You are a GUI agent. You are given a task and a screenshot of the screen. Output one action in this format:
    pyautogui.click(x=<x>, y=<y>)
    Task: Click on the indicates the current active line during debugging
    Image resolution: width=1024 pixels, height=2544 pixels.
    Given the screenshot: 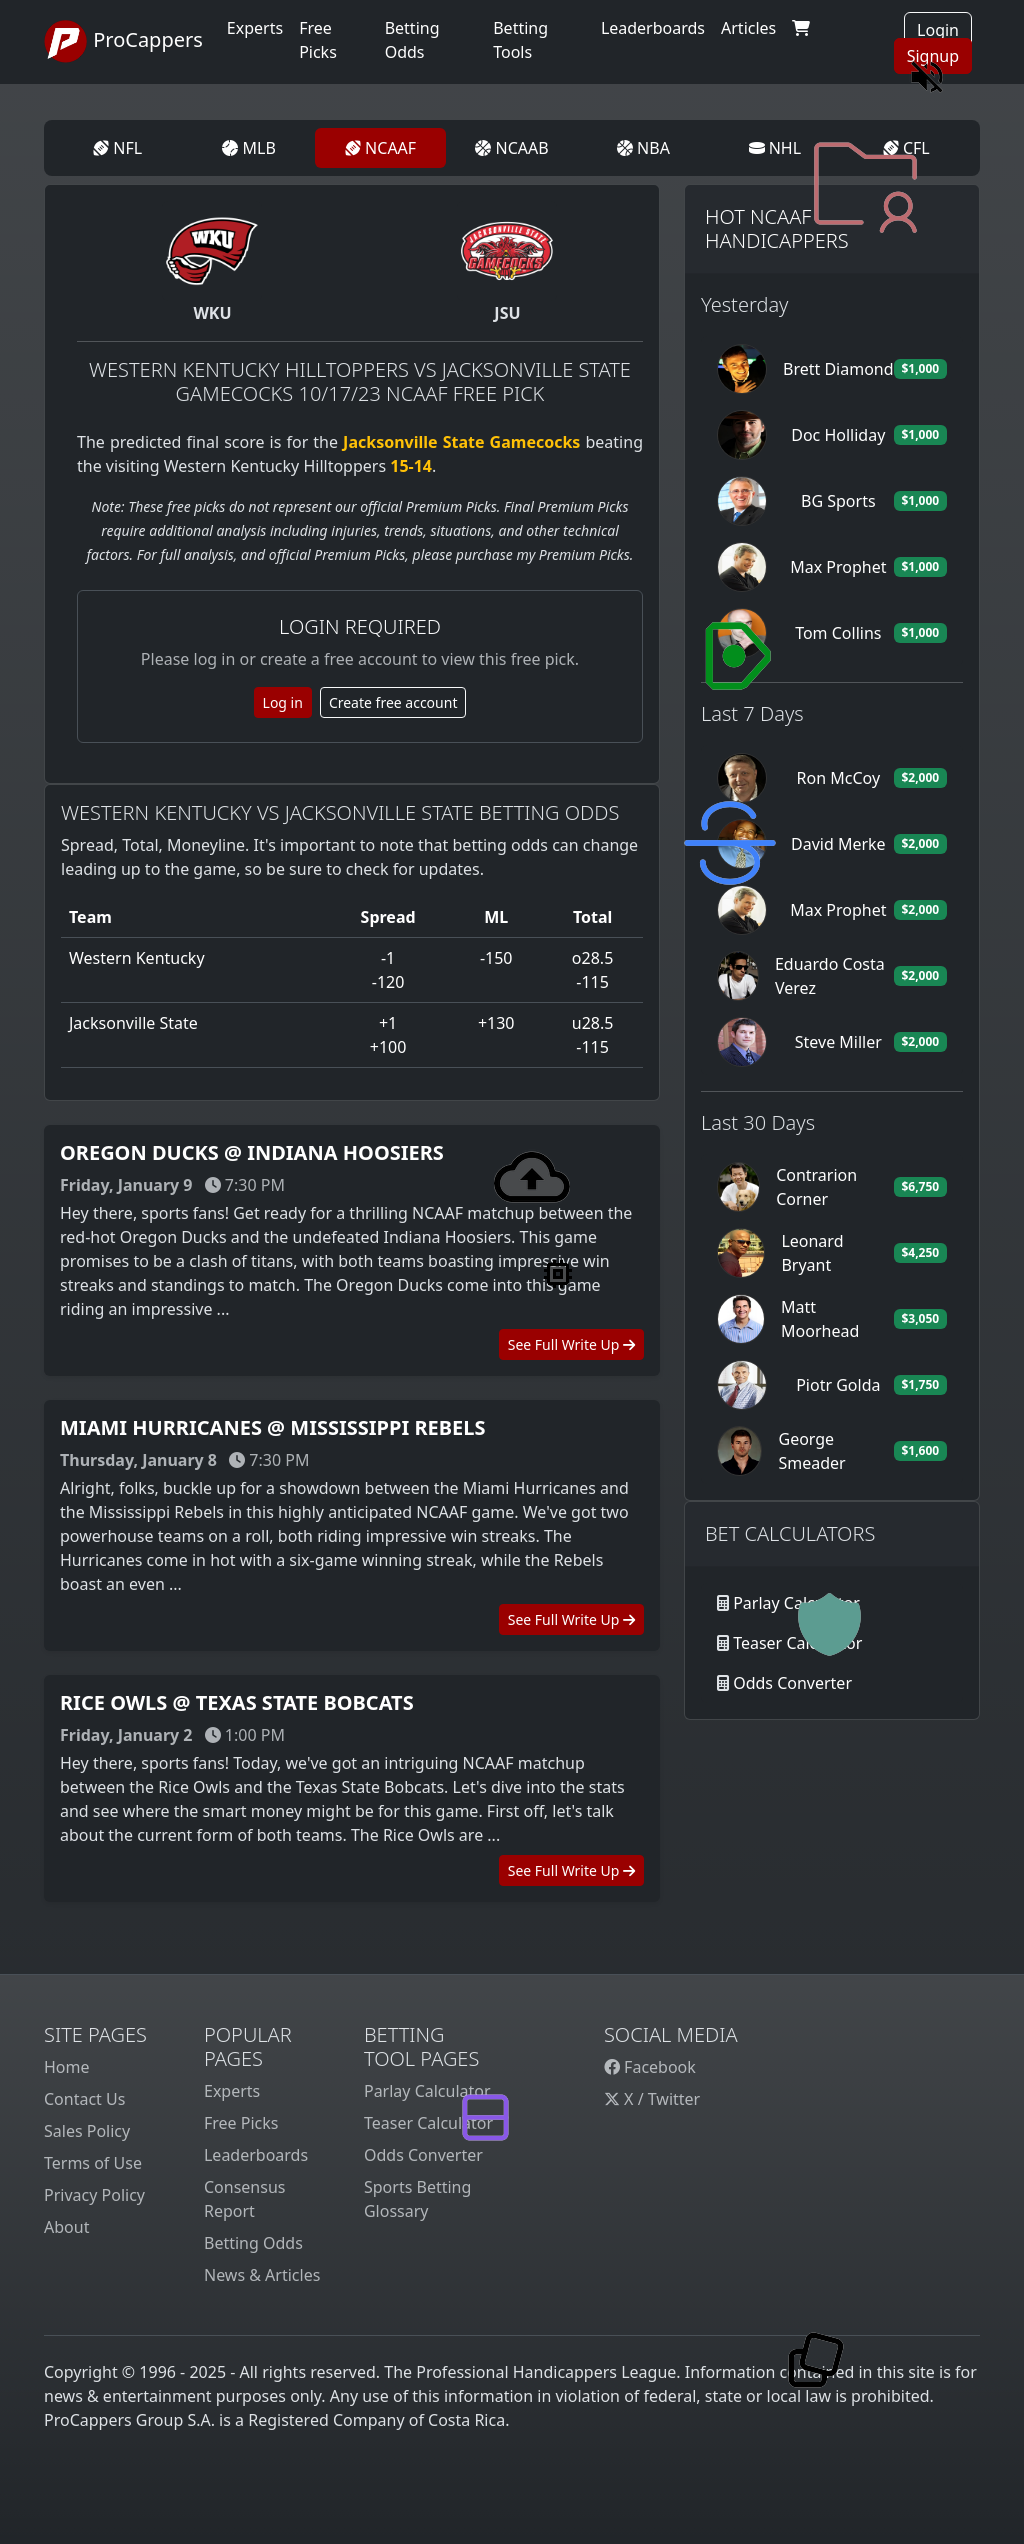 What is the action you would take?
    pyautogui.click(x=734, y=656)
    